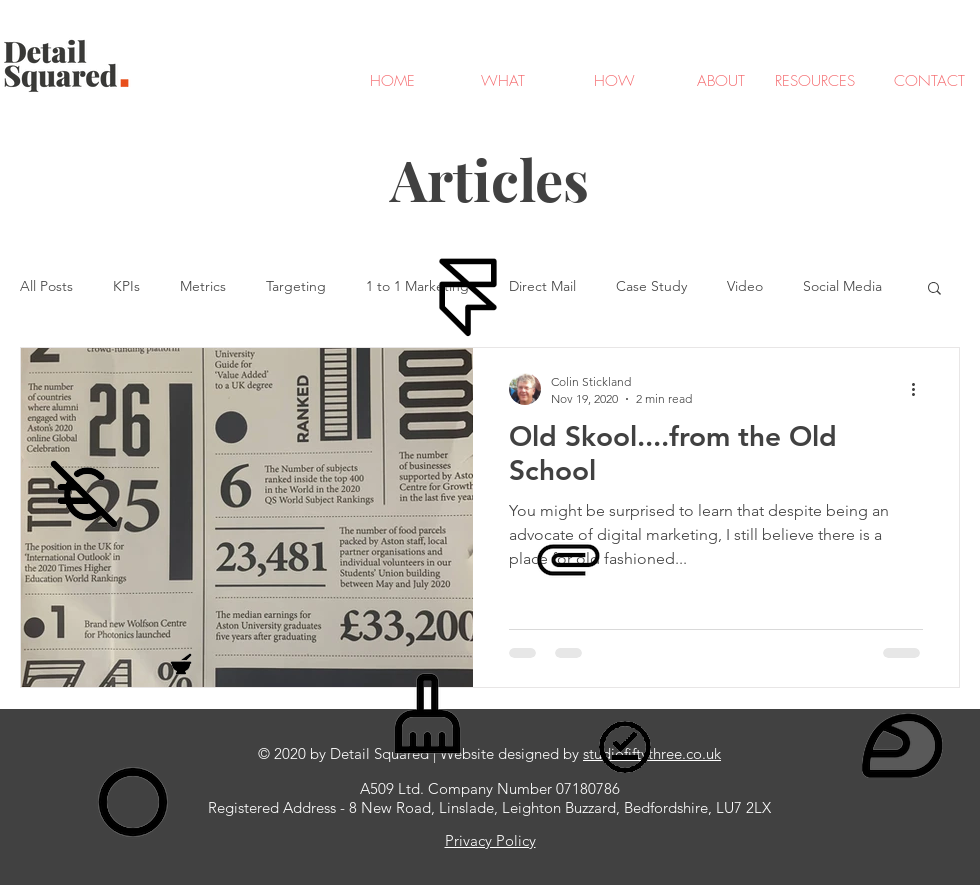 This screenshot has height=885, width=980. Describe the element at coordinates (468, 293) in the screenshot. I see `open framer app` at that location.